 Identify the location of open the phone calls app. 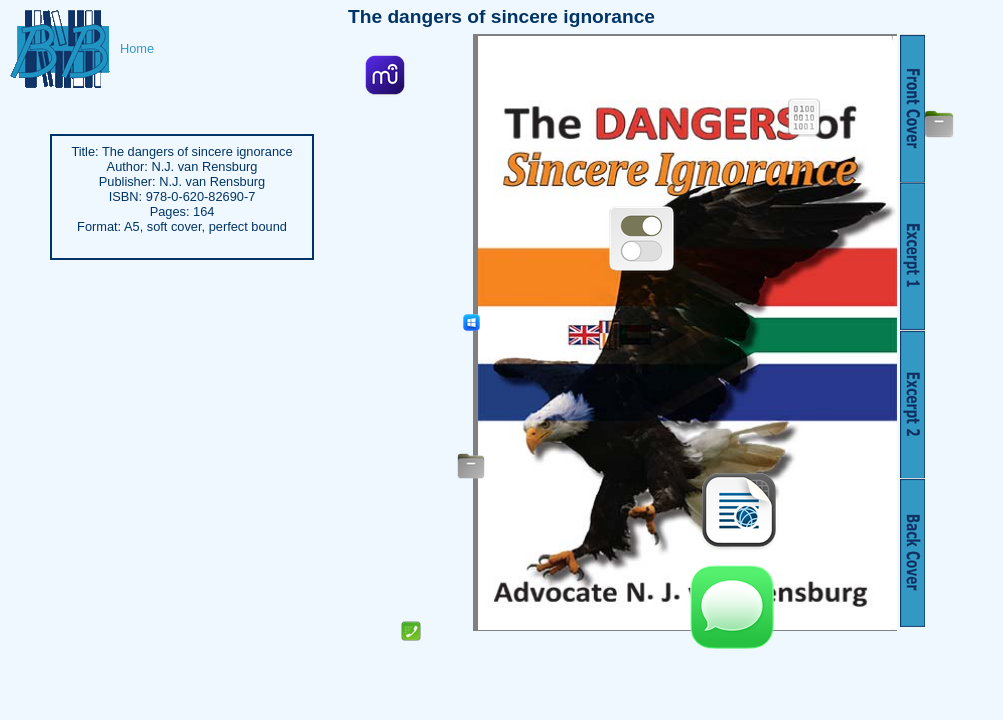
(411, 631).